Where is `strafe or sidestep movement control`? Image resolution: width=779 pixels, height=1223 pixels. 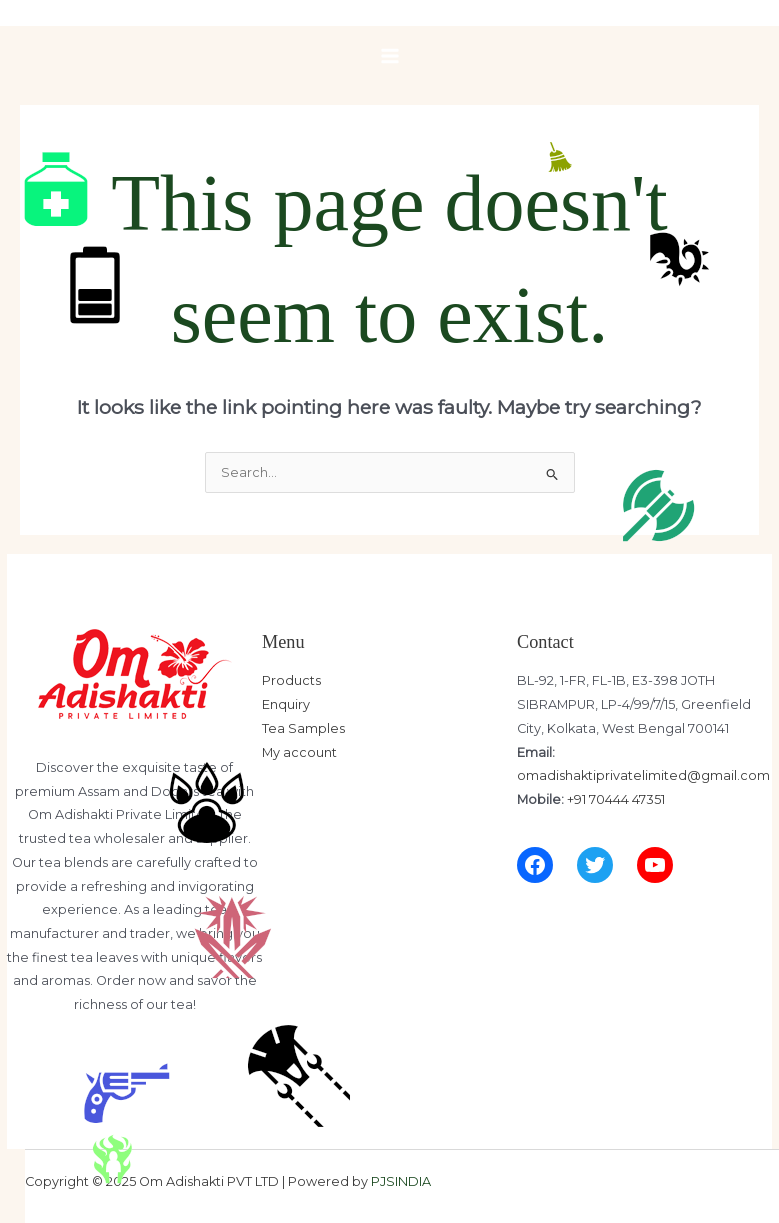 strafe or sidestep movement control is located at coordinates (301, 1076).